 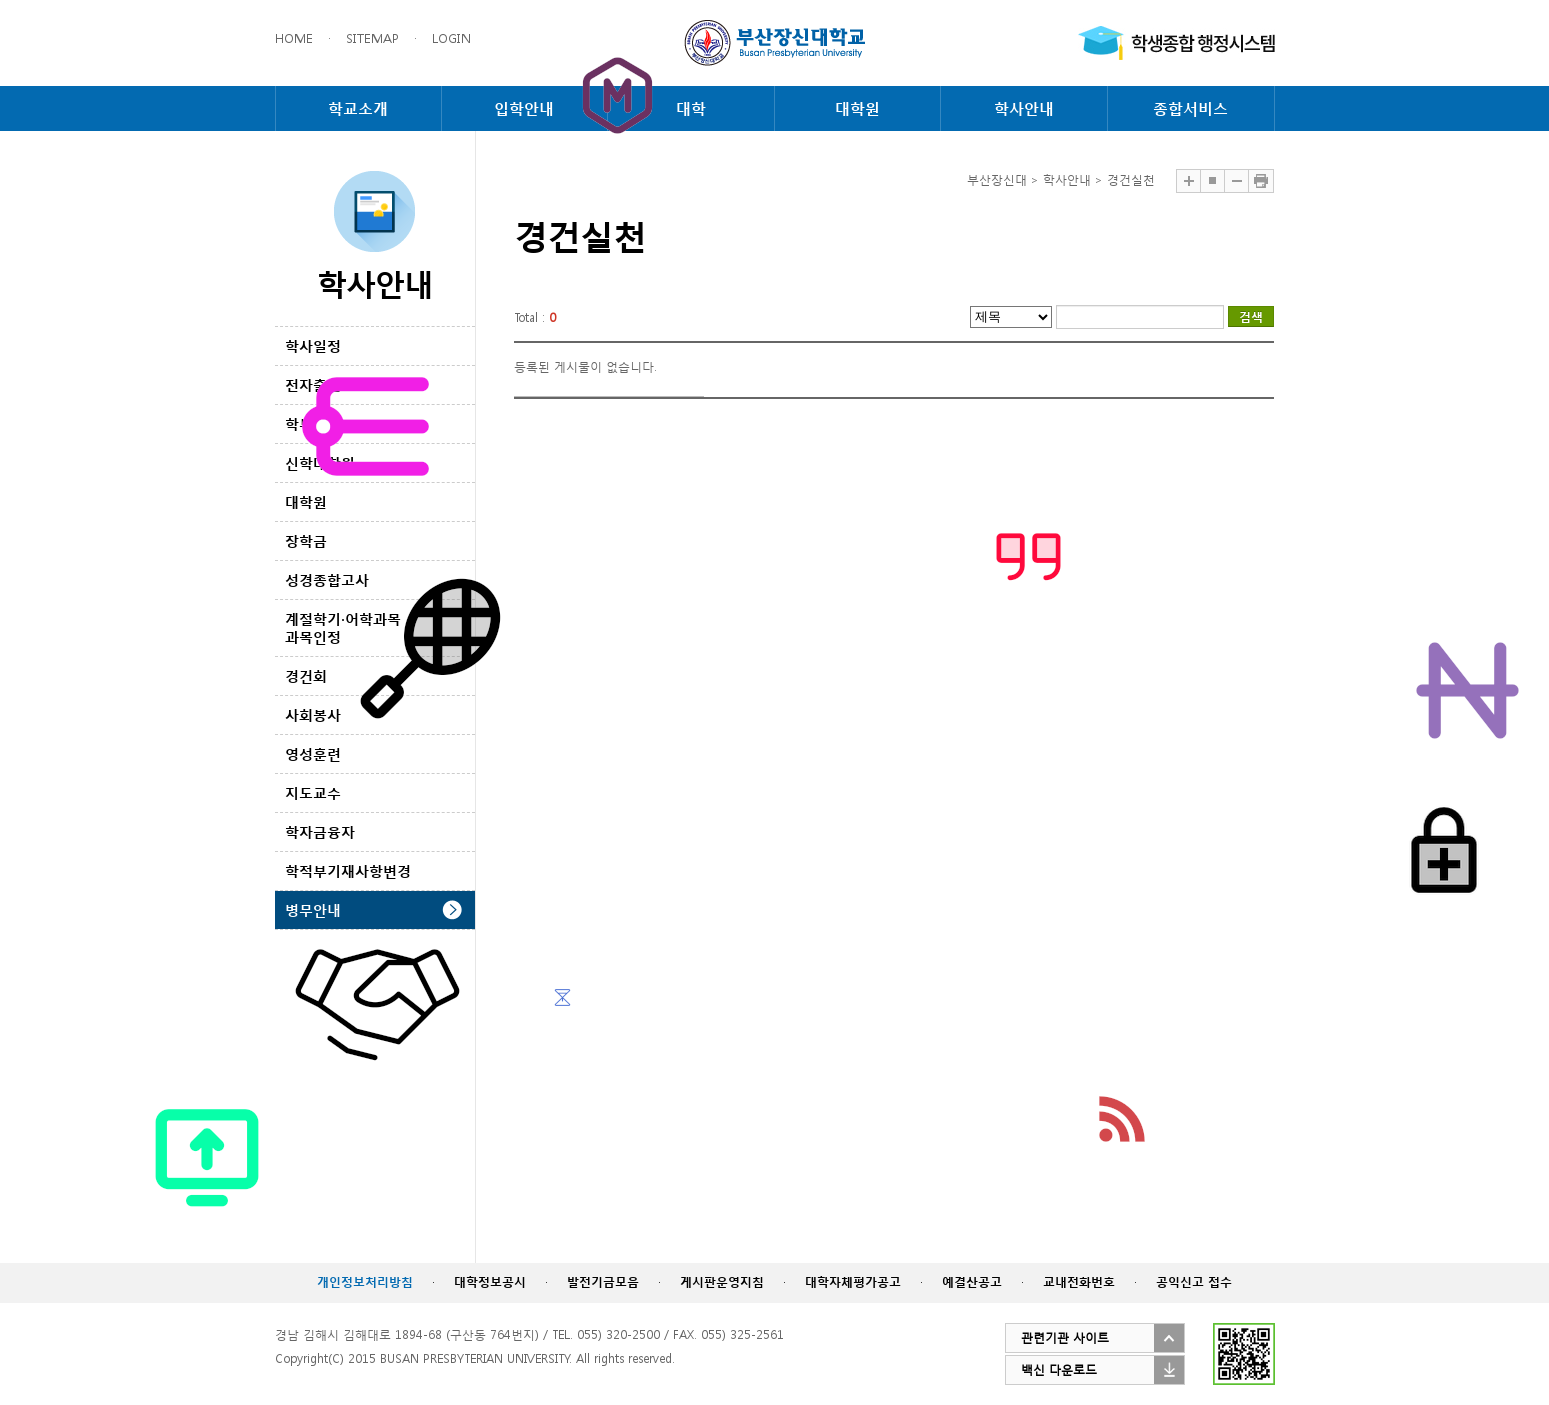 What do you see at coordinates (428, 651) in the screenshot?
I see `access tennis or racquet sports features` at bounding box center [428, 651].